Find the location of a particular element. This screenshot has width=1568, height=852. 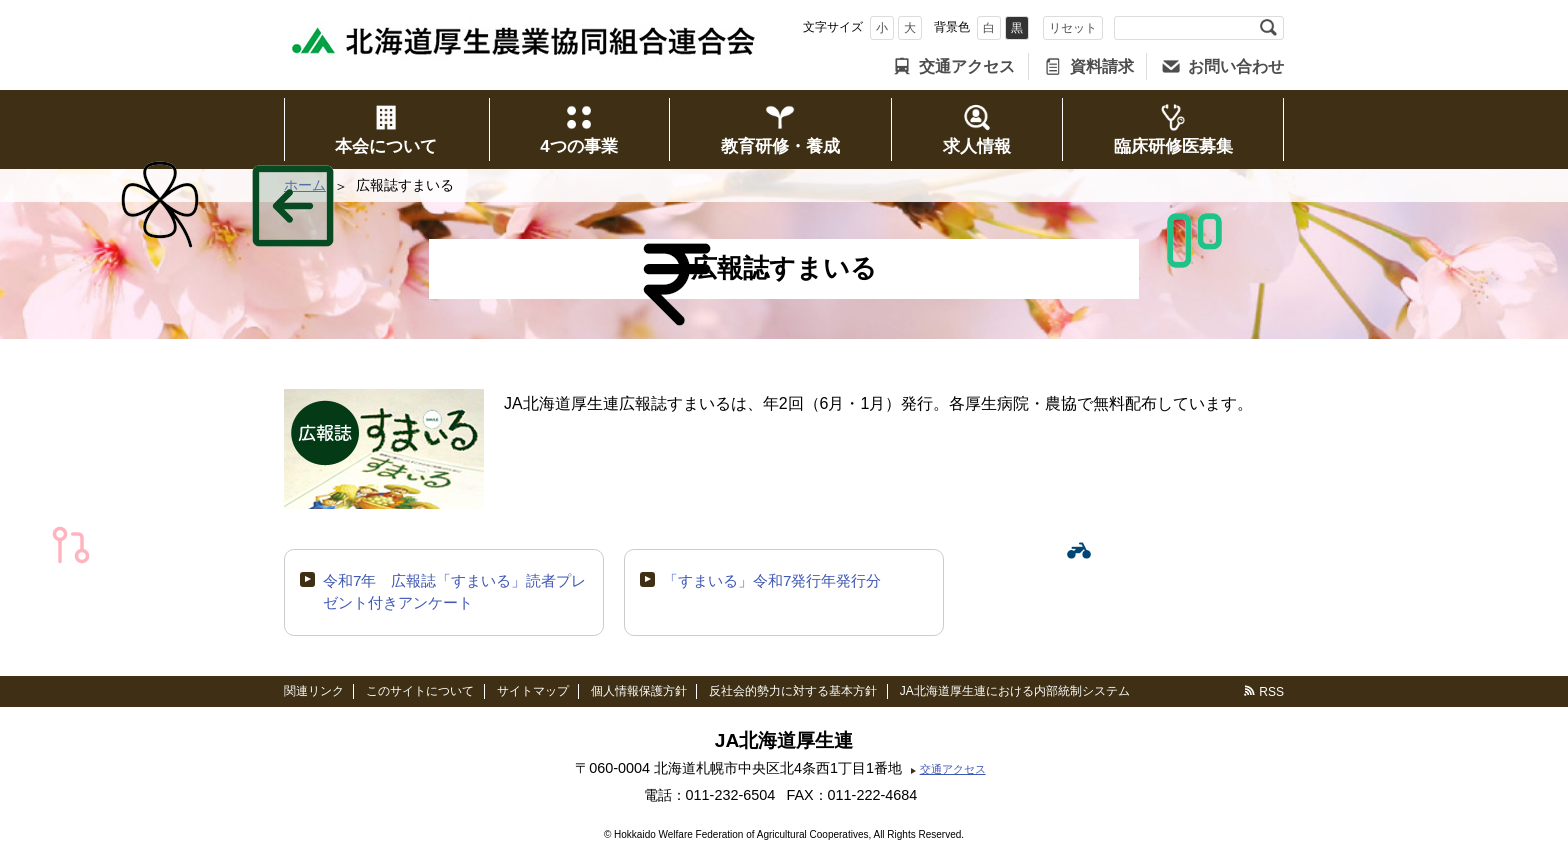

create a new pull request is located at coordinates (71, 545).